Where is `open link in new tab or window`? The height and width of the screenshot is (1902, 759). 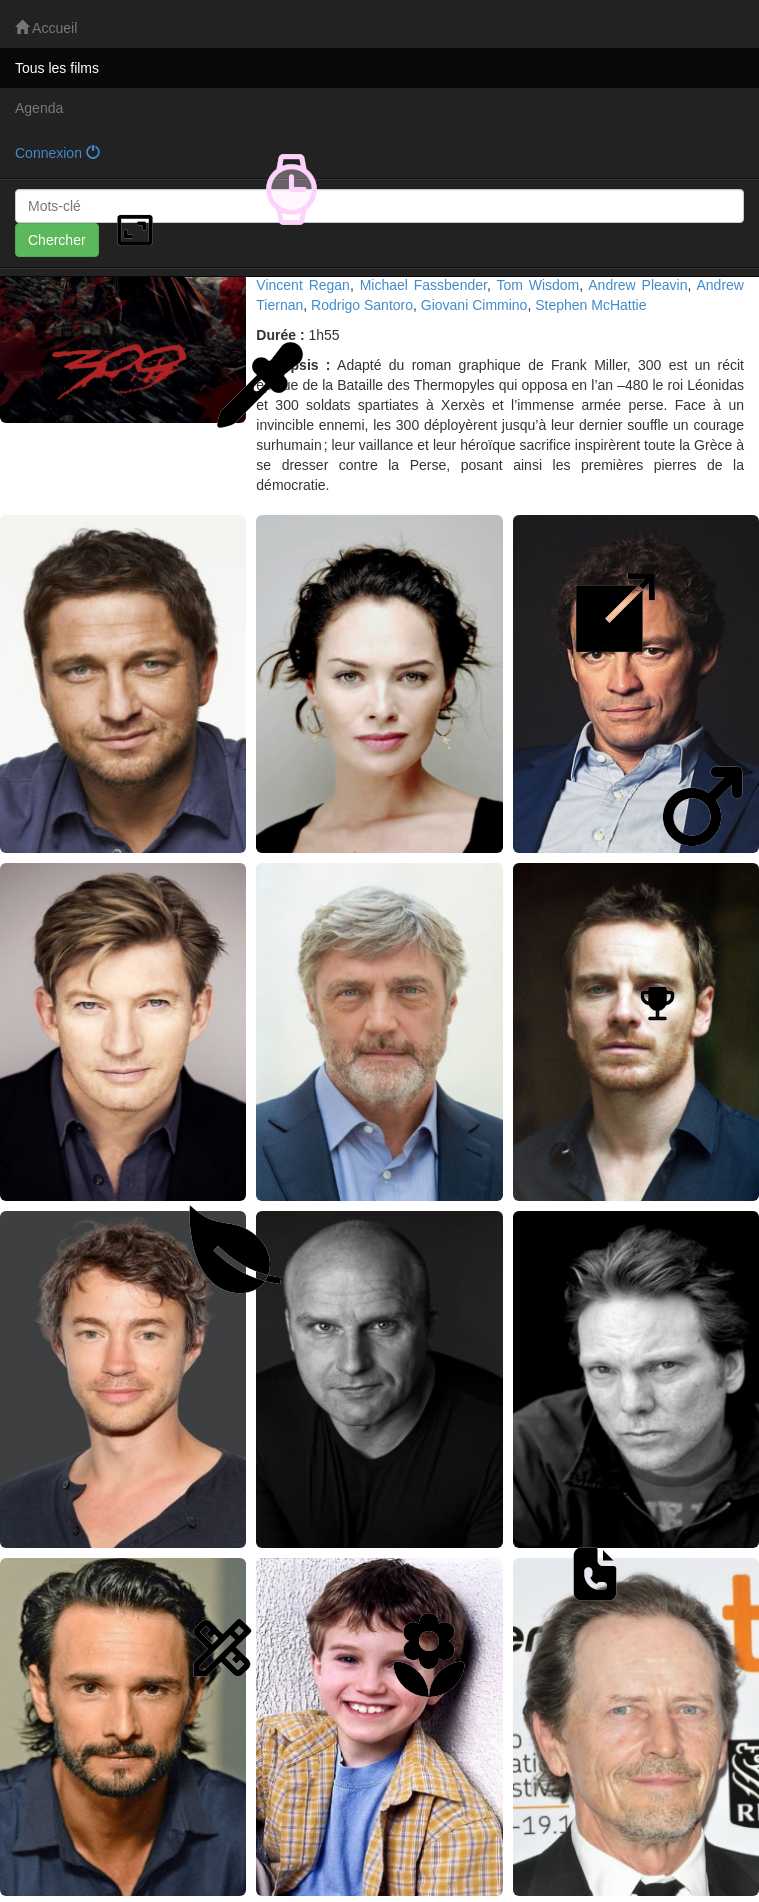 open link in new tab or window is located at coordinates (615, 612).